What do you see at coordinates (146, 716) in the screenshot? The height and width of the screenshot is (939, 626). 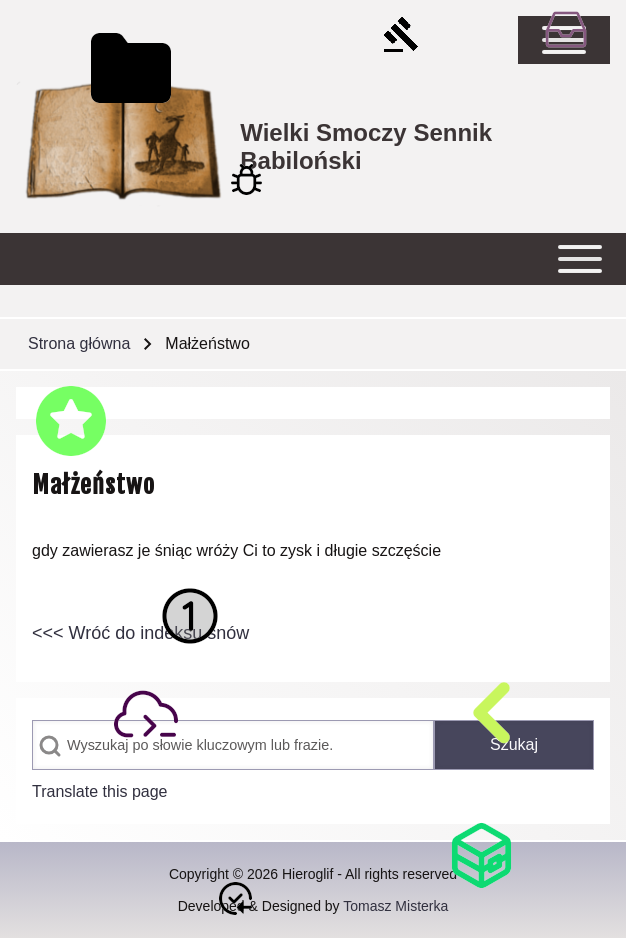 I see `access cloud-based AI agent services` at bounding box center [146, 716].